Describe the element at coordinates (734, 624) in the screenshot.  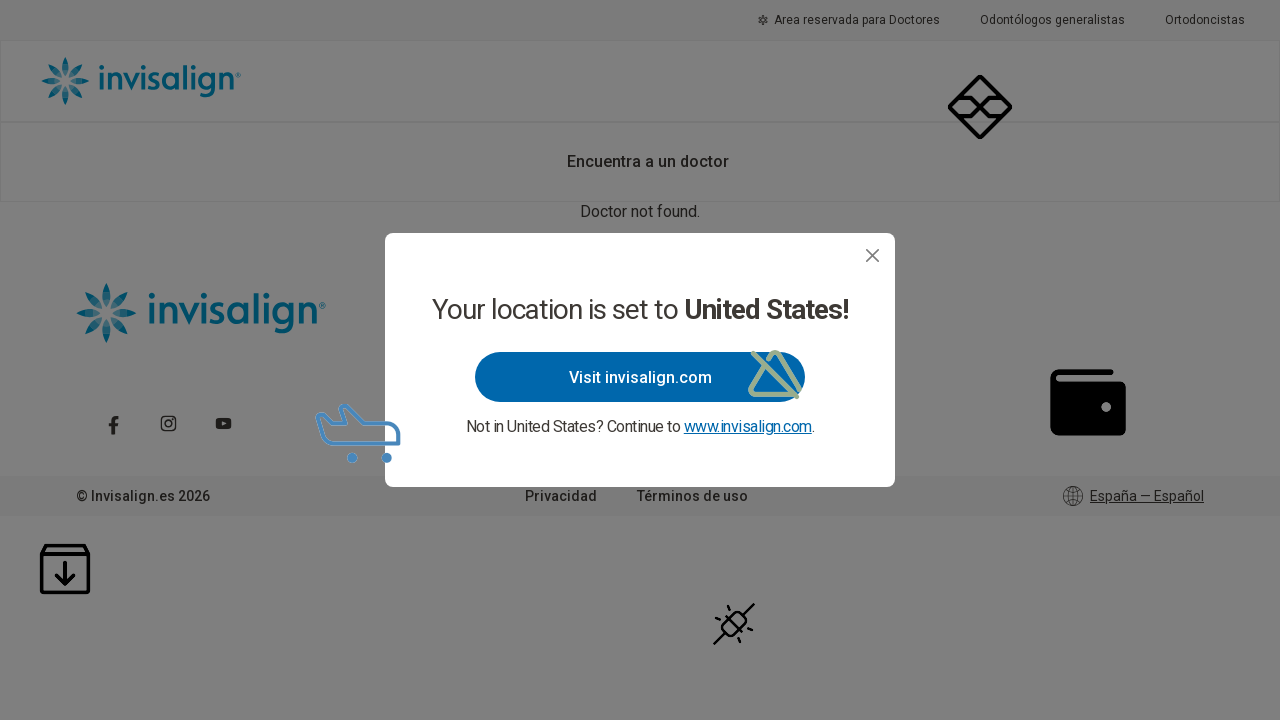
I see `indicates an active connection or paired devices` at that location.